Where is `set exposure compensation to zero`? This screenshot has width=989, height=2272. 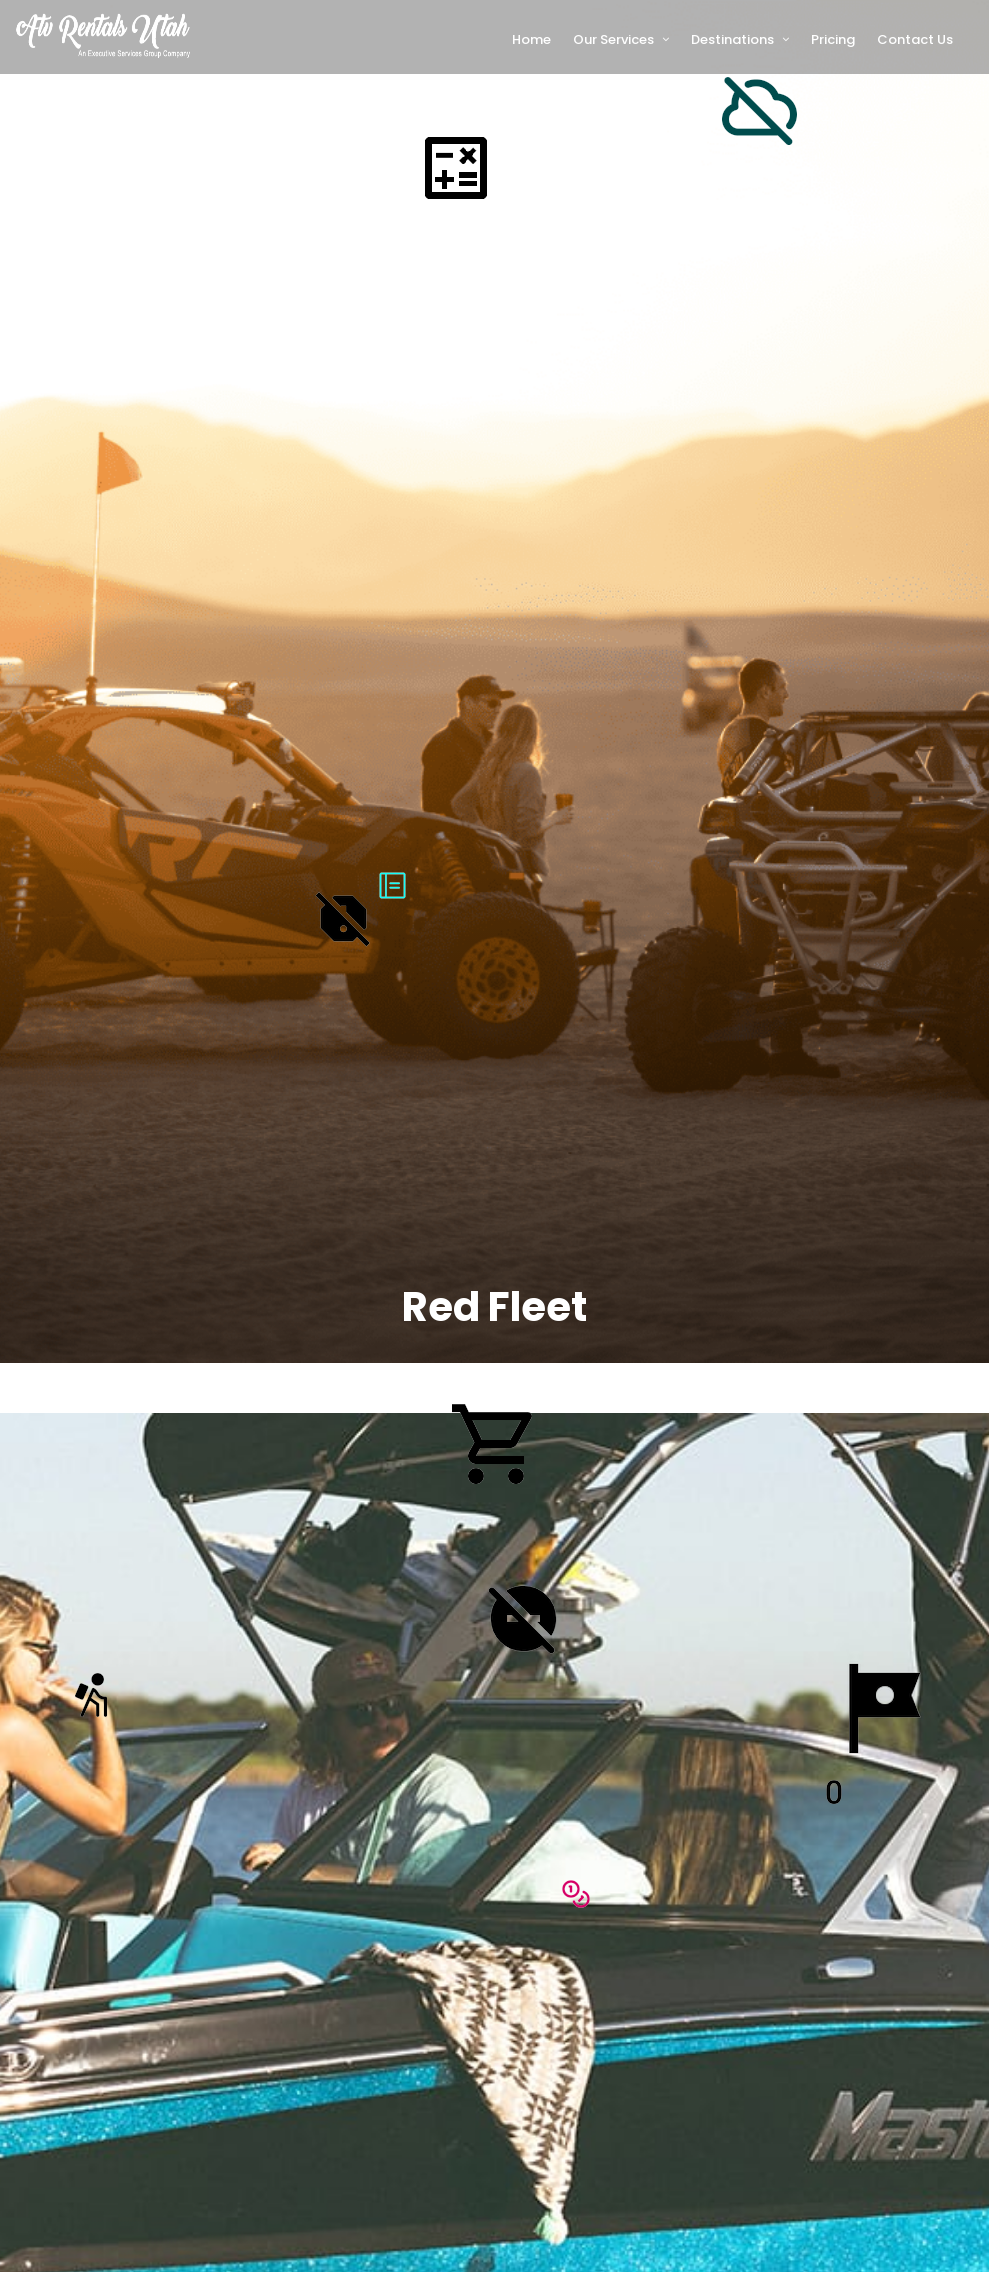
set exposure compensation to zero is located at coordinates (834, 1793).